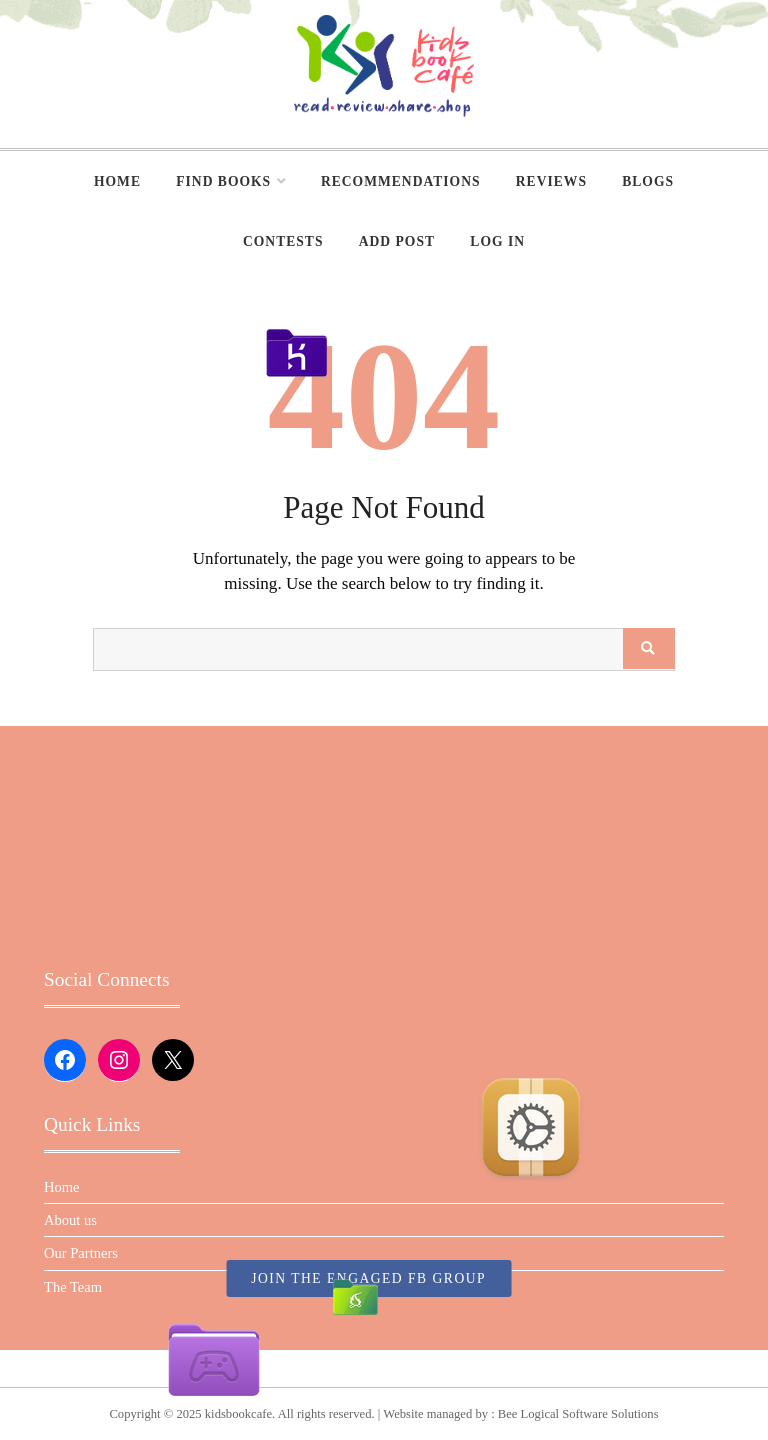 The image size is (768, 1440). Describe the element at coordinates (531, 1129) in the screenshot. I see `a system component or runtime file` at that location.